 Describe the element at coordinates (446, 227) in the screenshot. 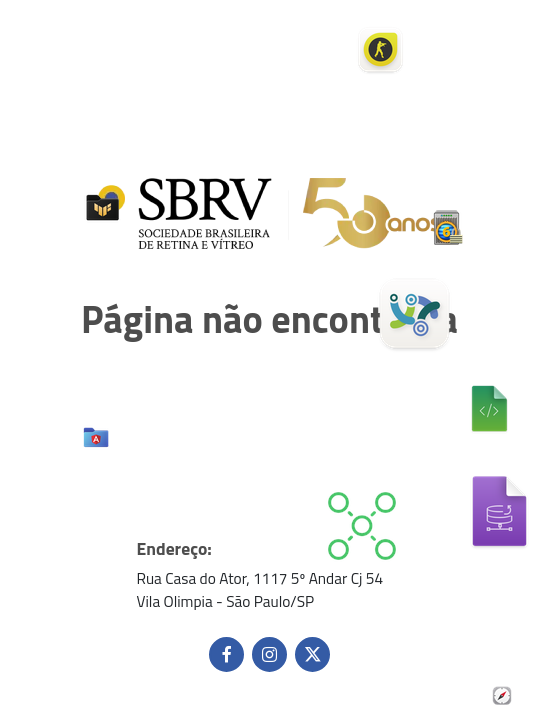

I see `indicates a locked RAID 6 storage array` at that location.